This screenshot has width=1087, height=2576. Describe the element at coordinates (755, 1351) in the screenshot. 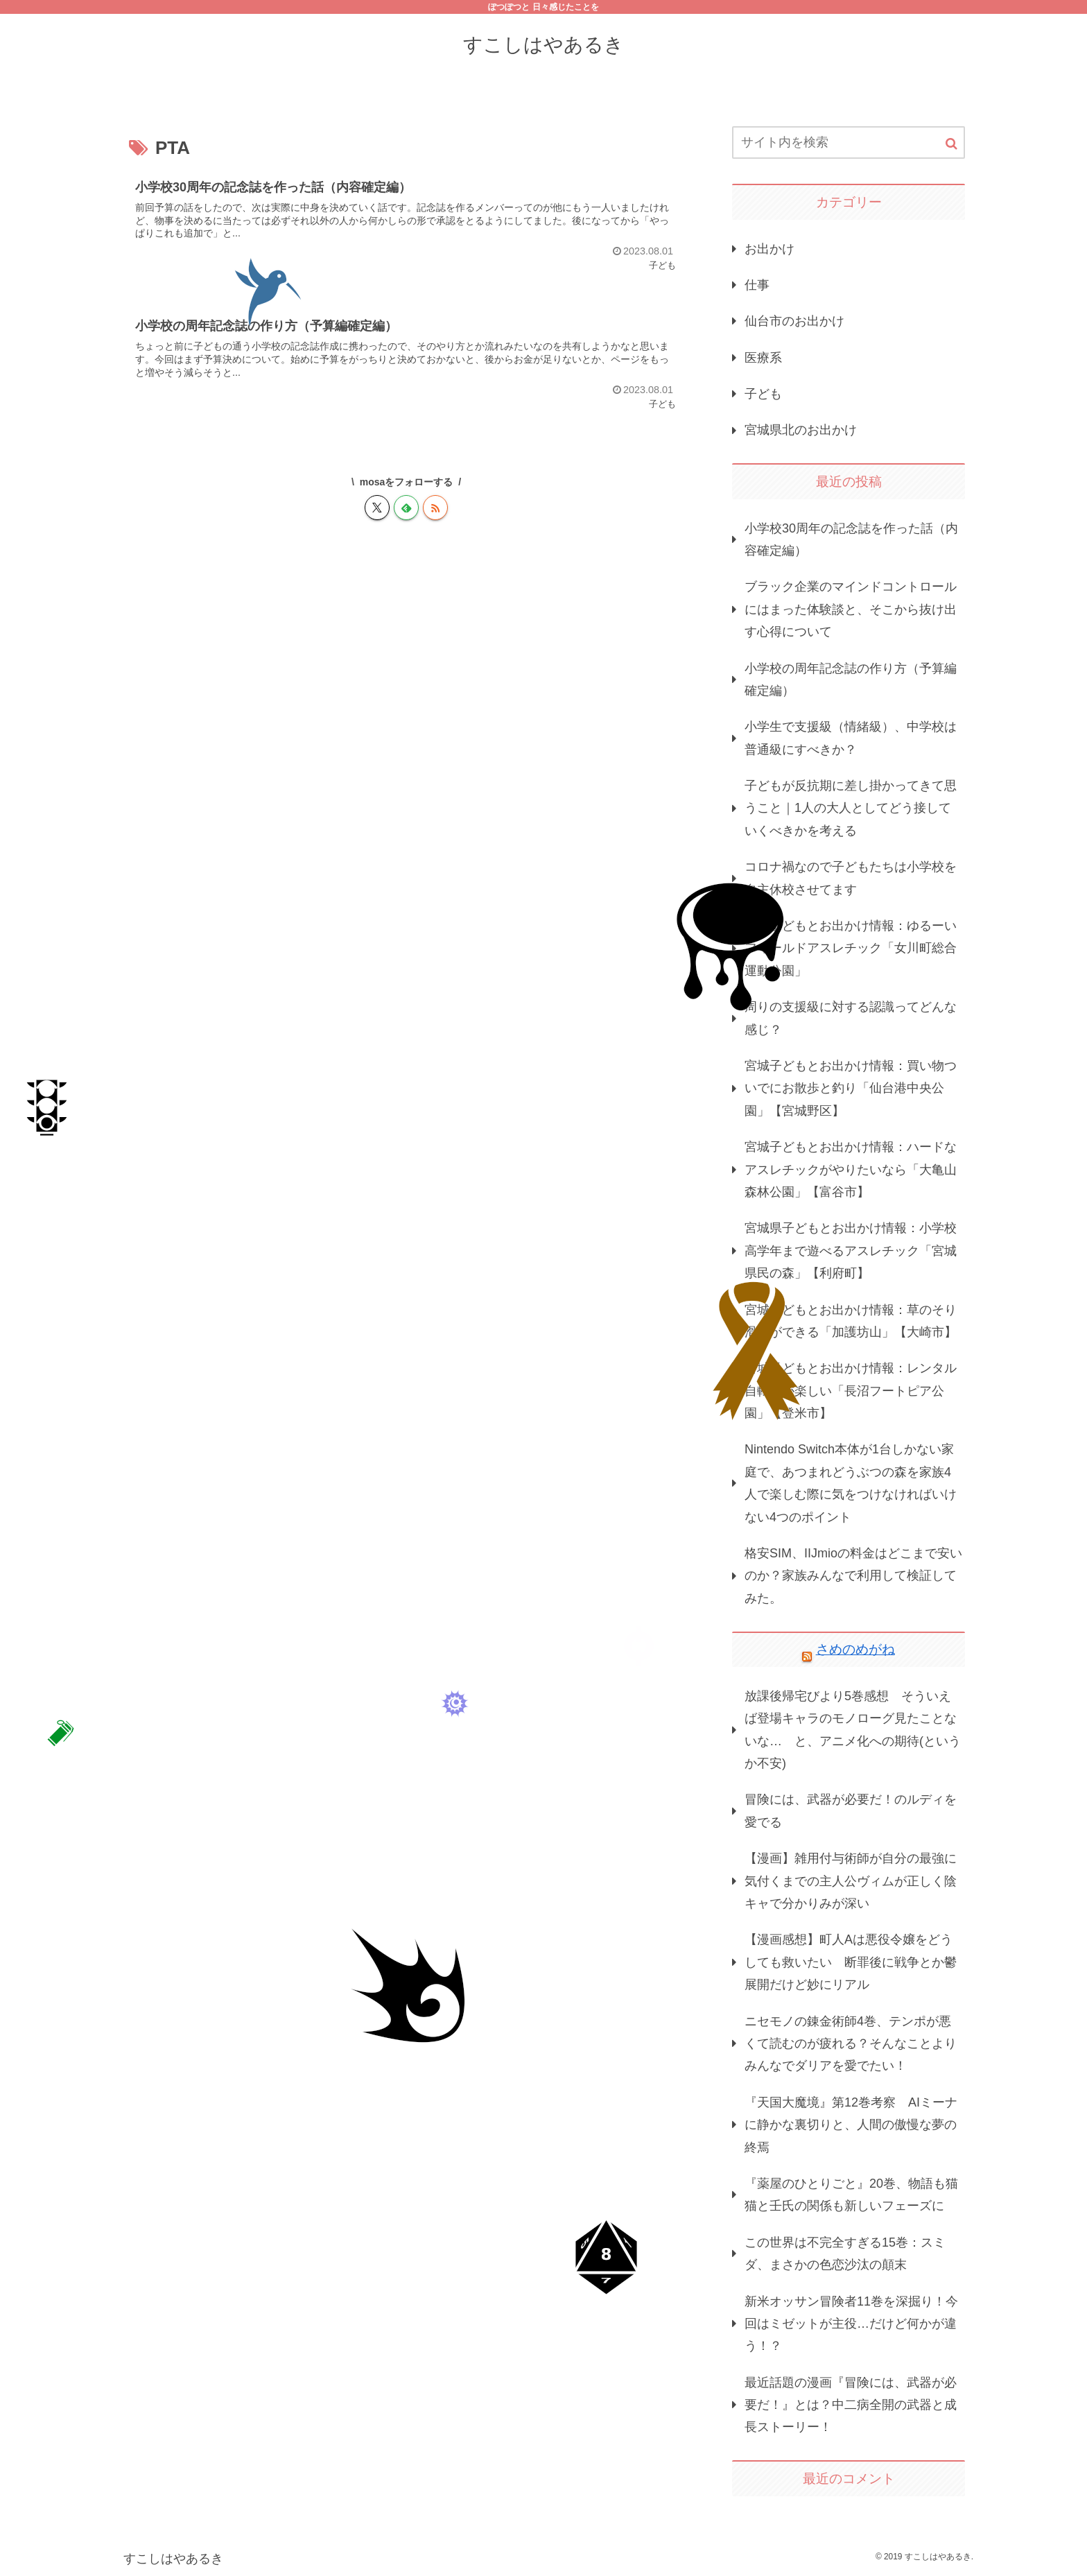

I see `indicates support for a cause or awareness campaign` at that location.